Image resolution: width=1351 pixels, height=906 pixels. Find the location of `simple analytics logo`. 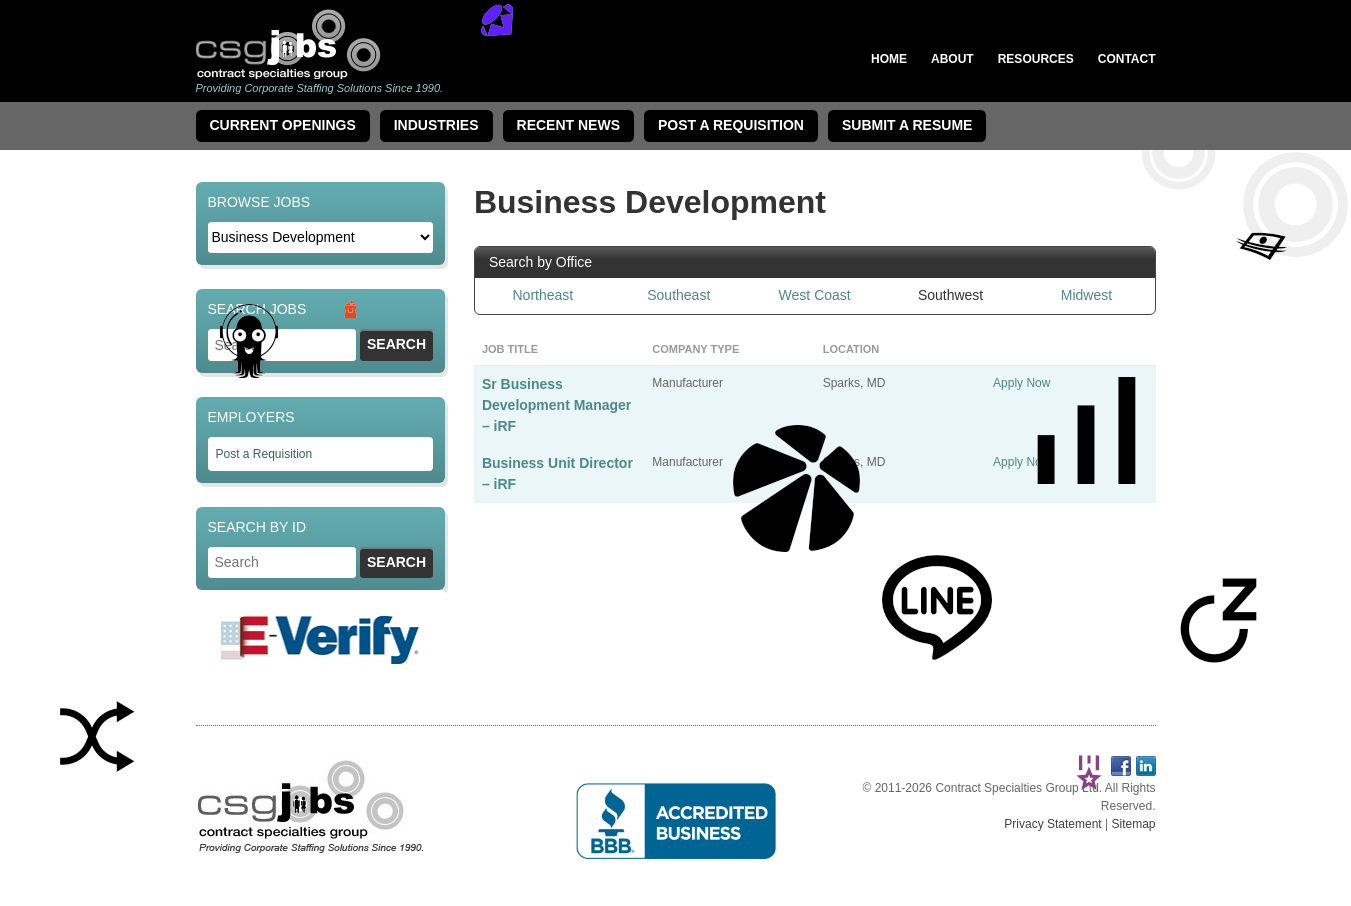

simple analytics logo is located at coordinates (1086, 430).